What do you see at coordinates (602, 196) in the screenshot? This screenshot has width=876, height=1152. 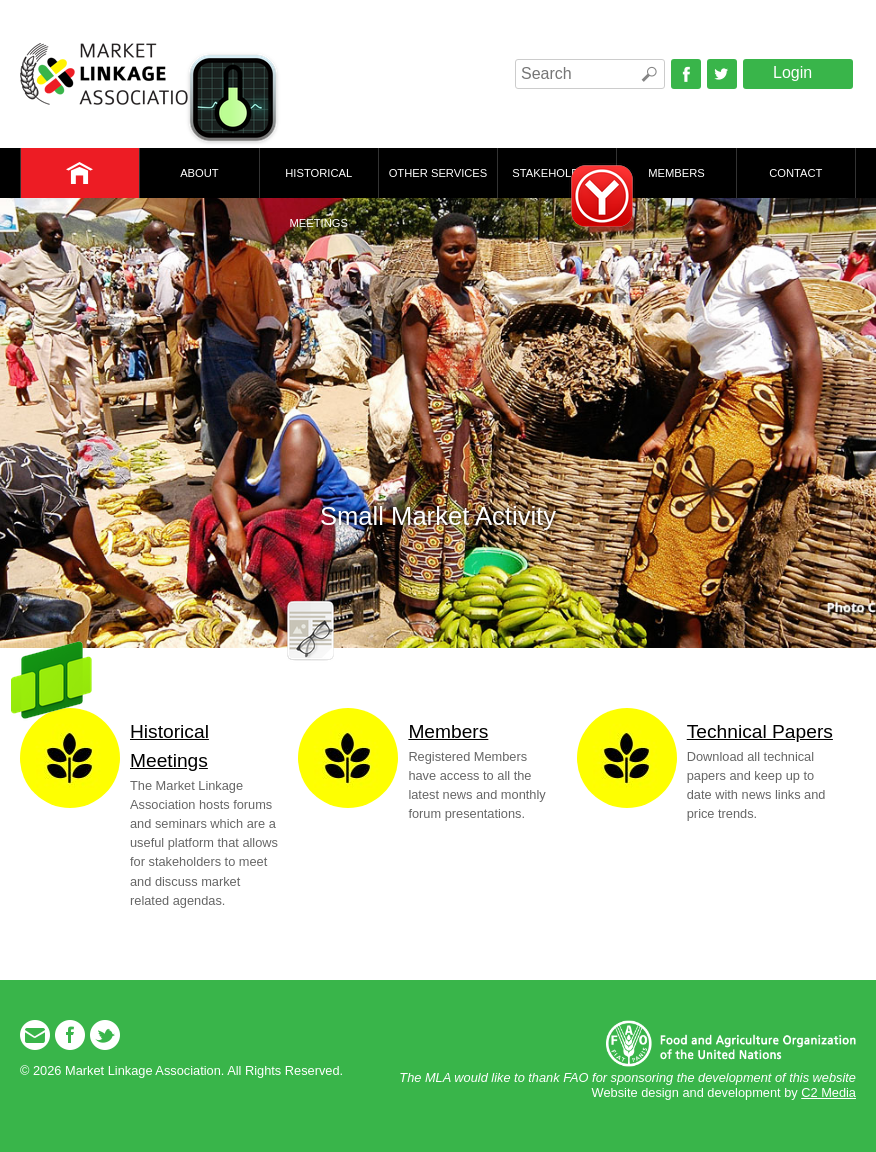 I see `open the Yandex app` at bounding box center [602, 196].